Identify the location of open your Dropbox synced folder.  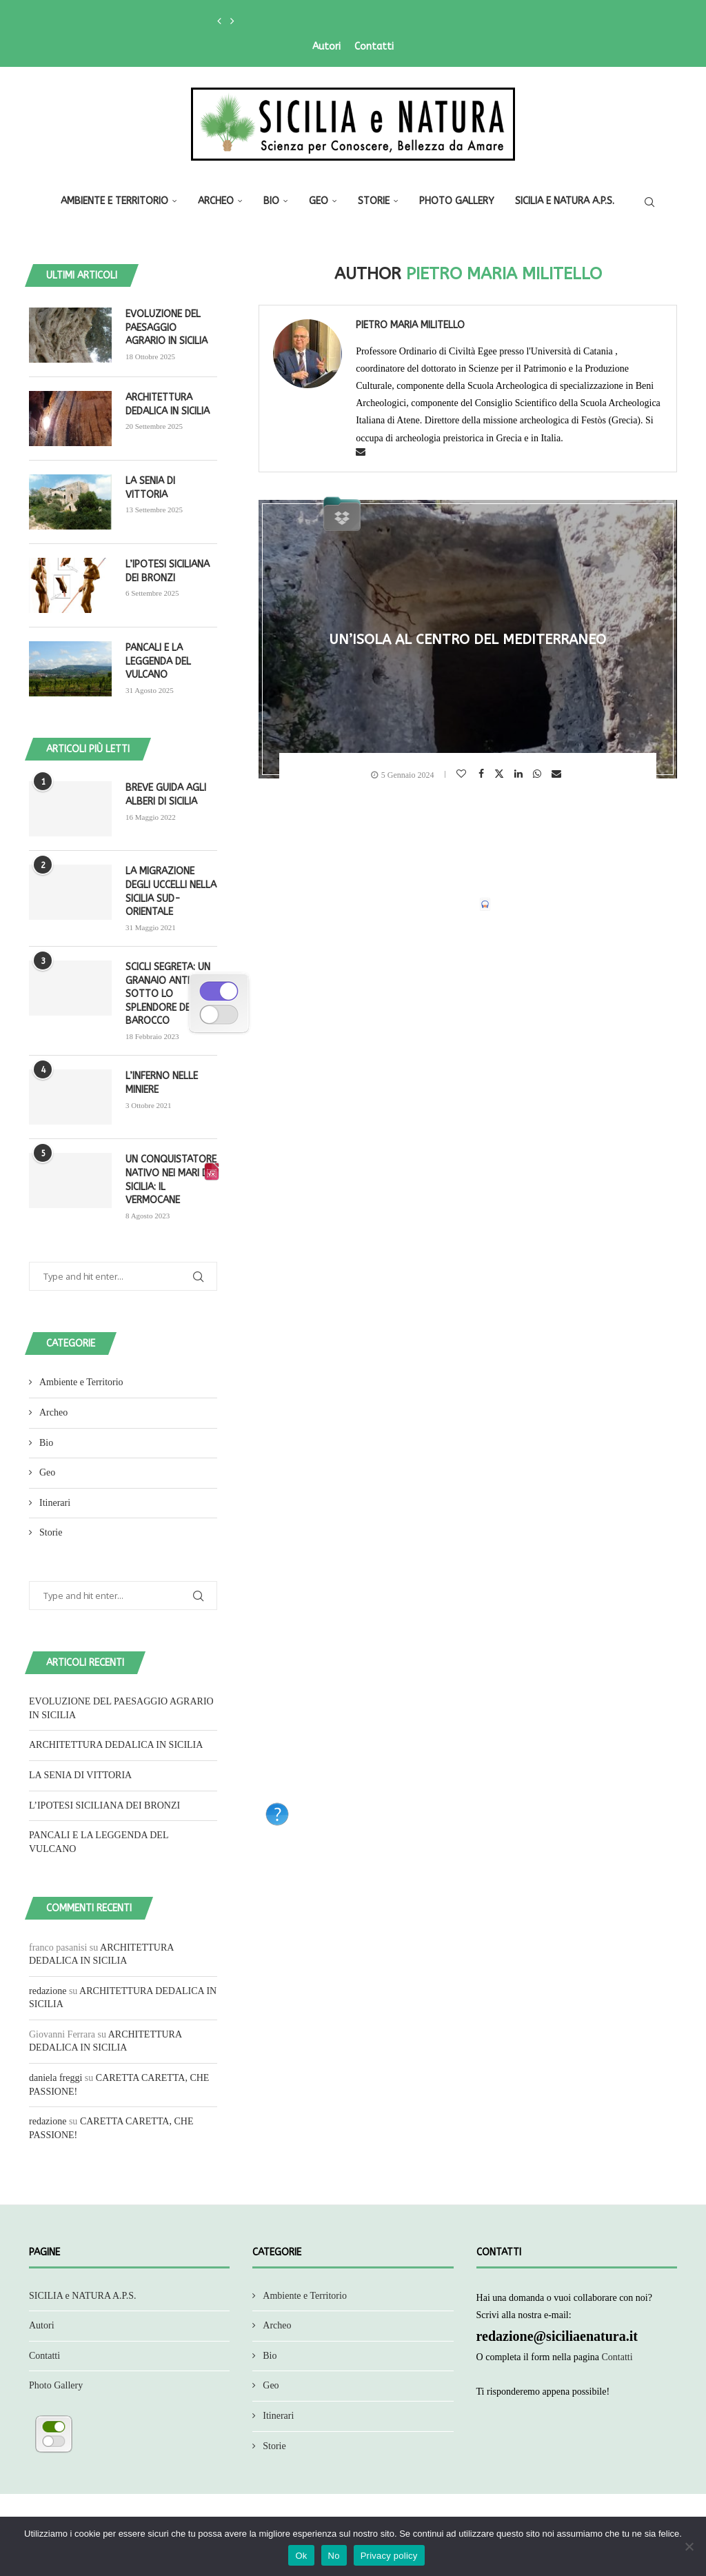
(342, 514).